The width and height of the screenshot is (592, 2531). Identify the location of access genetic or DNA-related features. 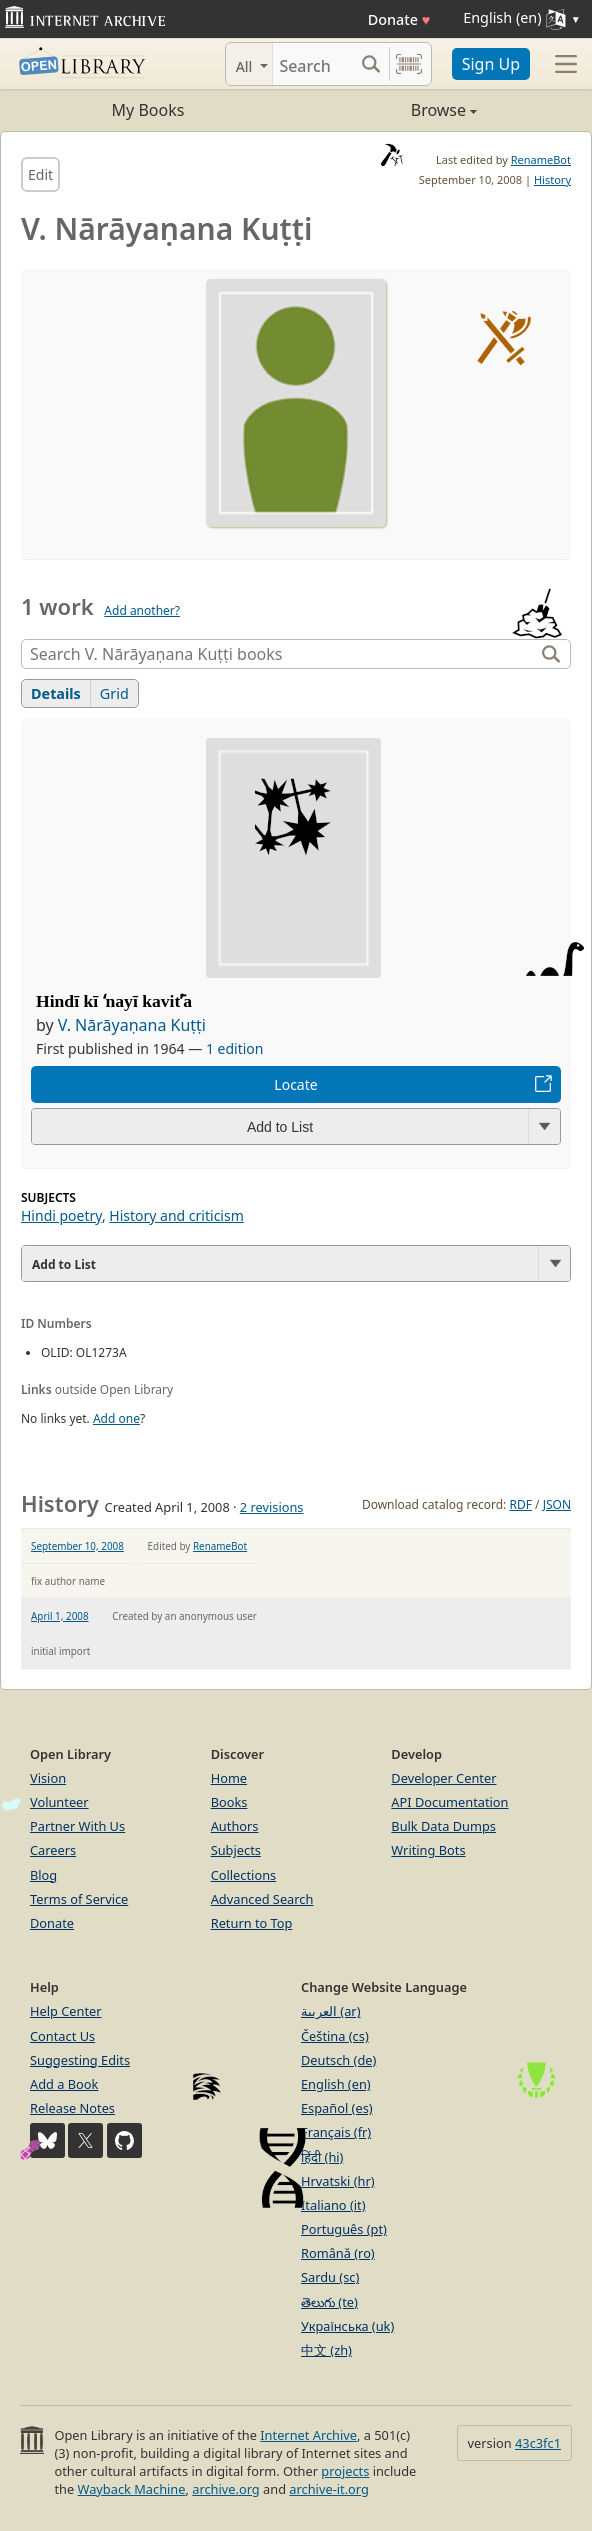
(283, 2168).